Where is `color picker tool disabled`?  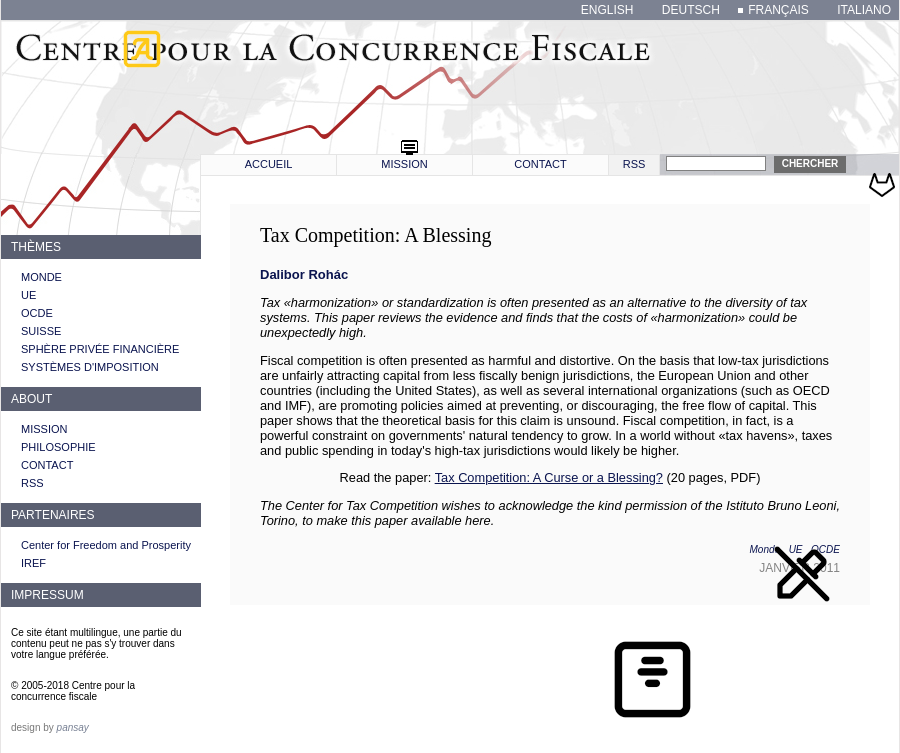
color picker tool disabled is located at coordinates (802, 574).